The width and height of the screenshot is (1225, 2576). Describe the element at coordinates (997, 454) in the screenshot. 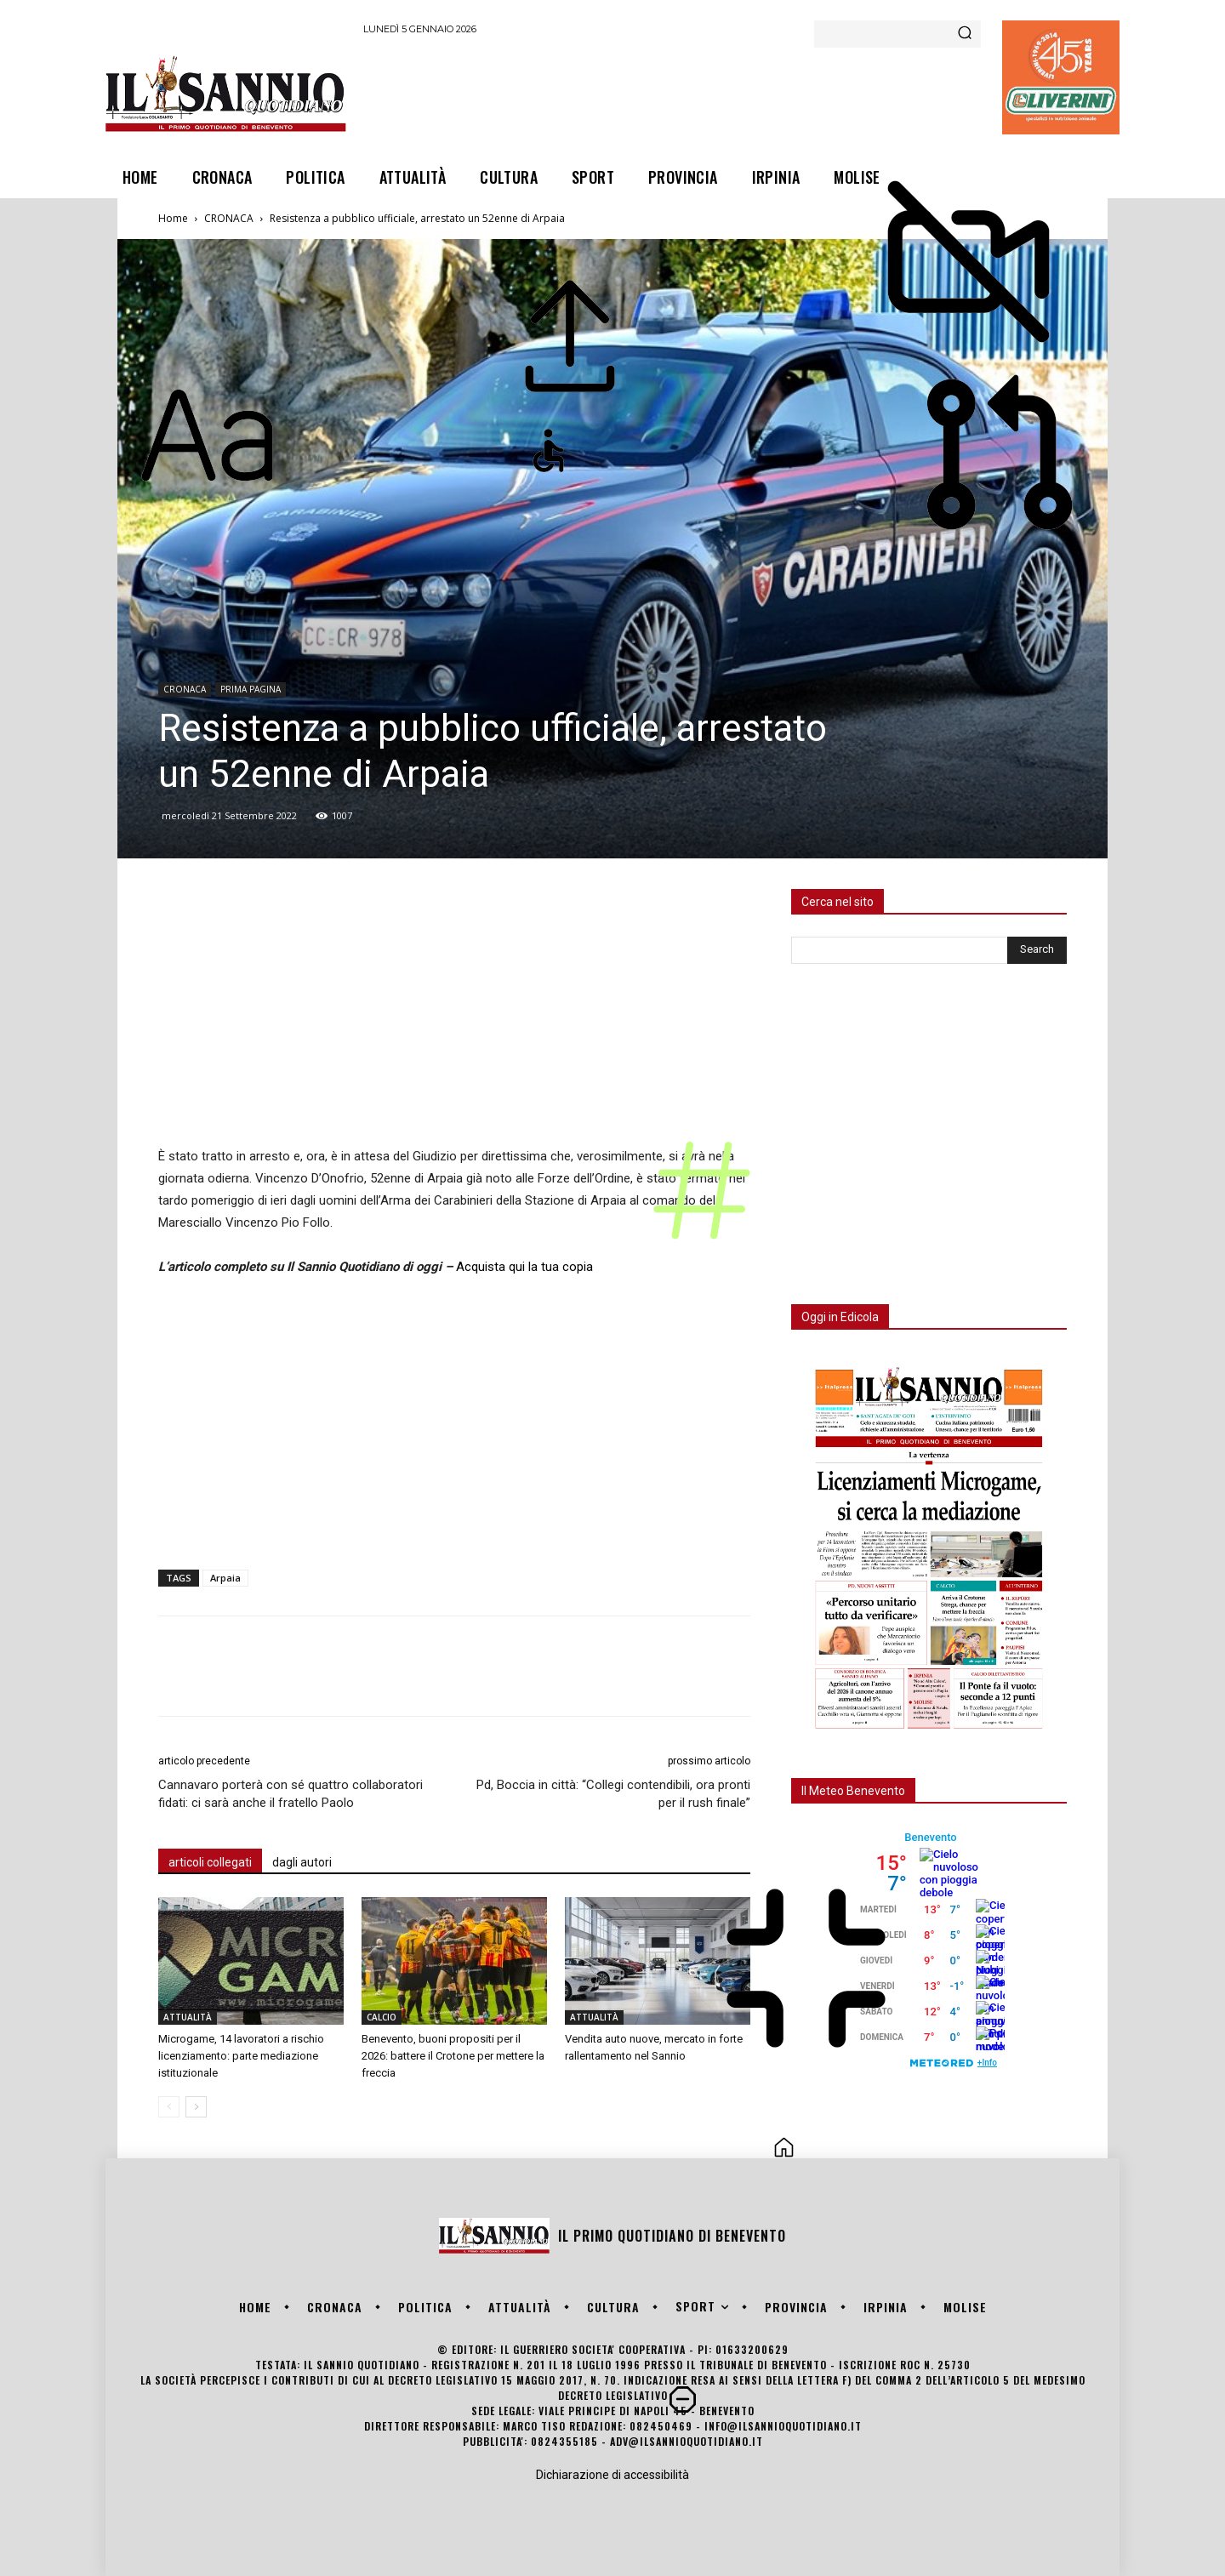

I see `create or view a git pull request` at that location.